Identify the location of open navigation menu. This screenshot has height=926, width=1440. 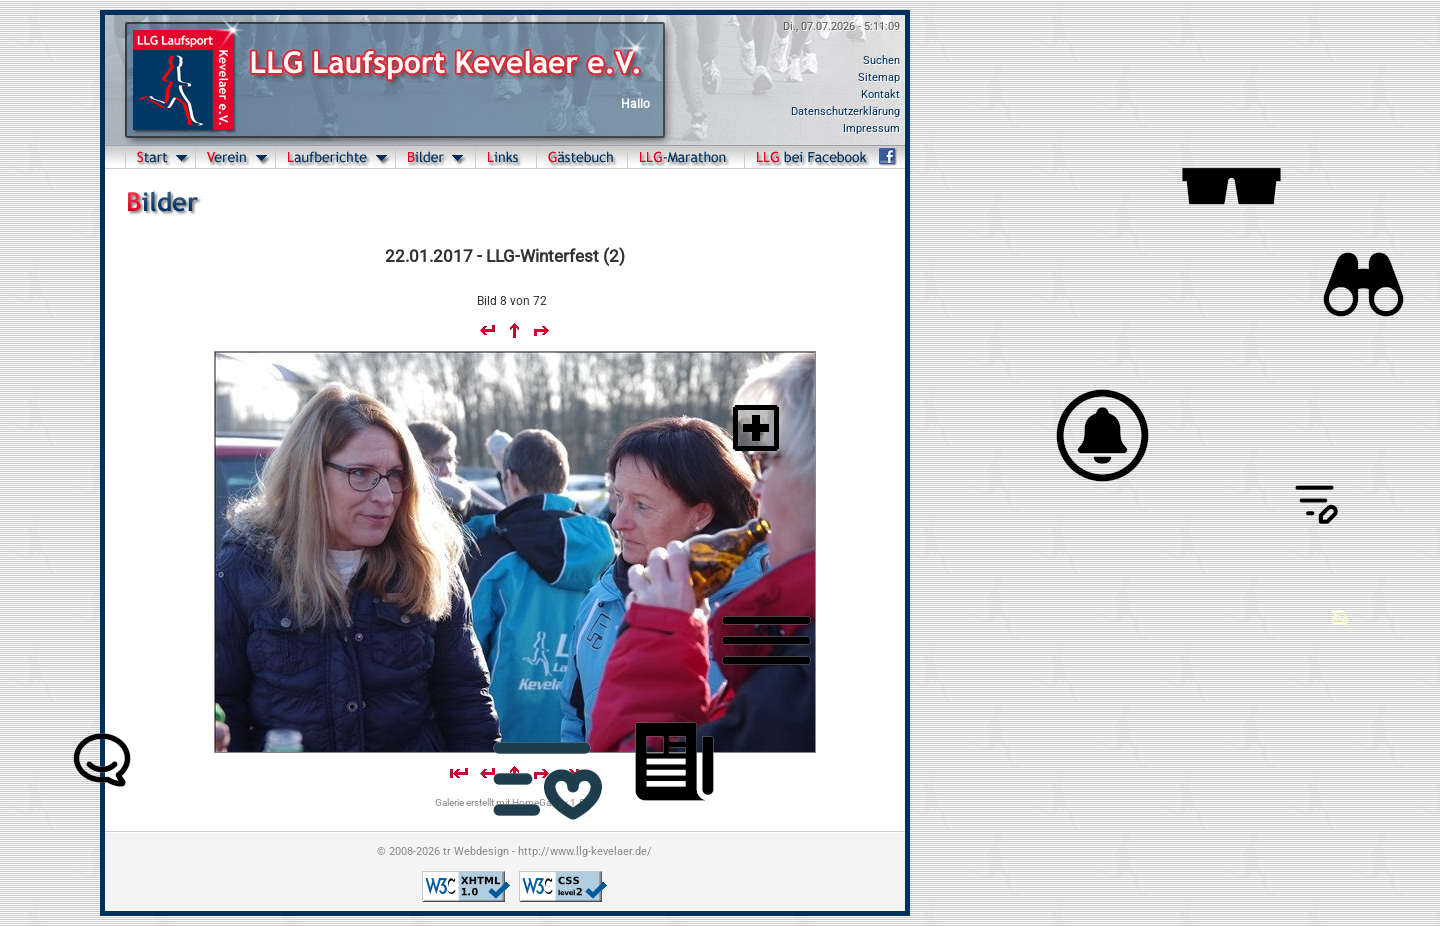
(766, 640).